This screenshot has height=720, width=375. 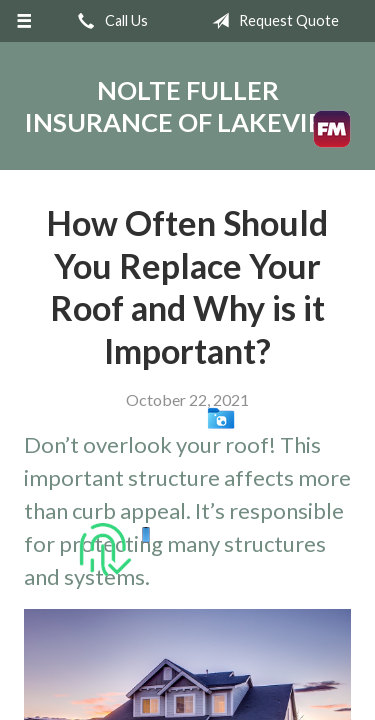 What do you see at coordinates (105, 549) in the screenshot?
I see `fingerprint successfully recognized` at bounding box center [105, 549].